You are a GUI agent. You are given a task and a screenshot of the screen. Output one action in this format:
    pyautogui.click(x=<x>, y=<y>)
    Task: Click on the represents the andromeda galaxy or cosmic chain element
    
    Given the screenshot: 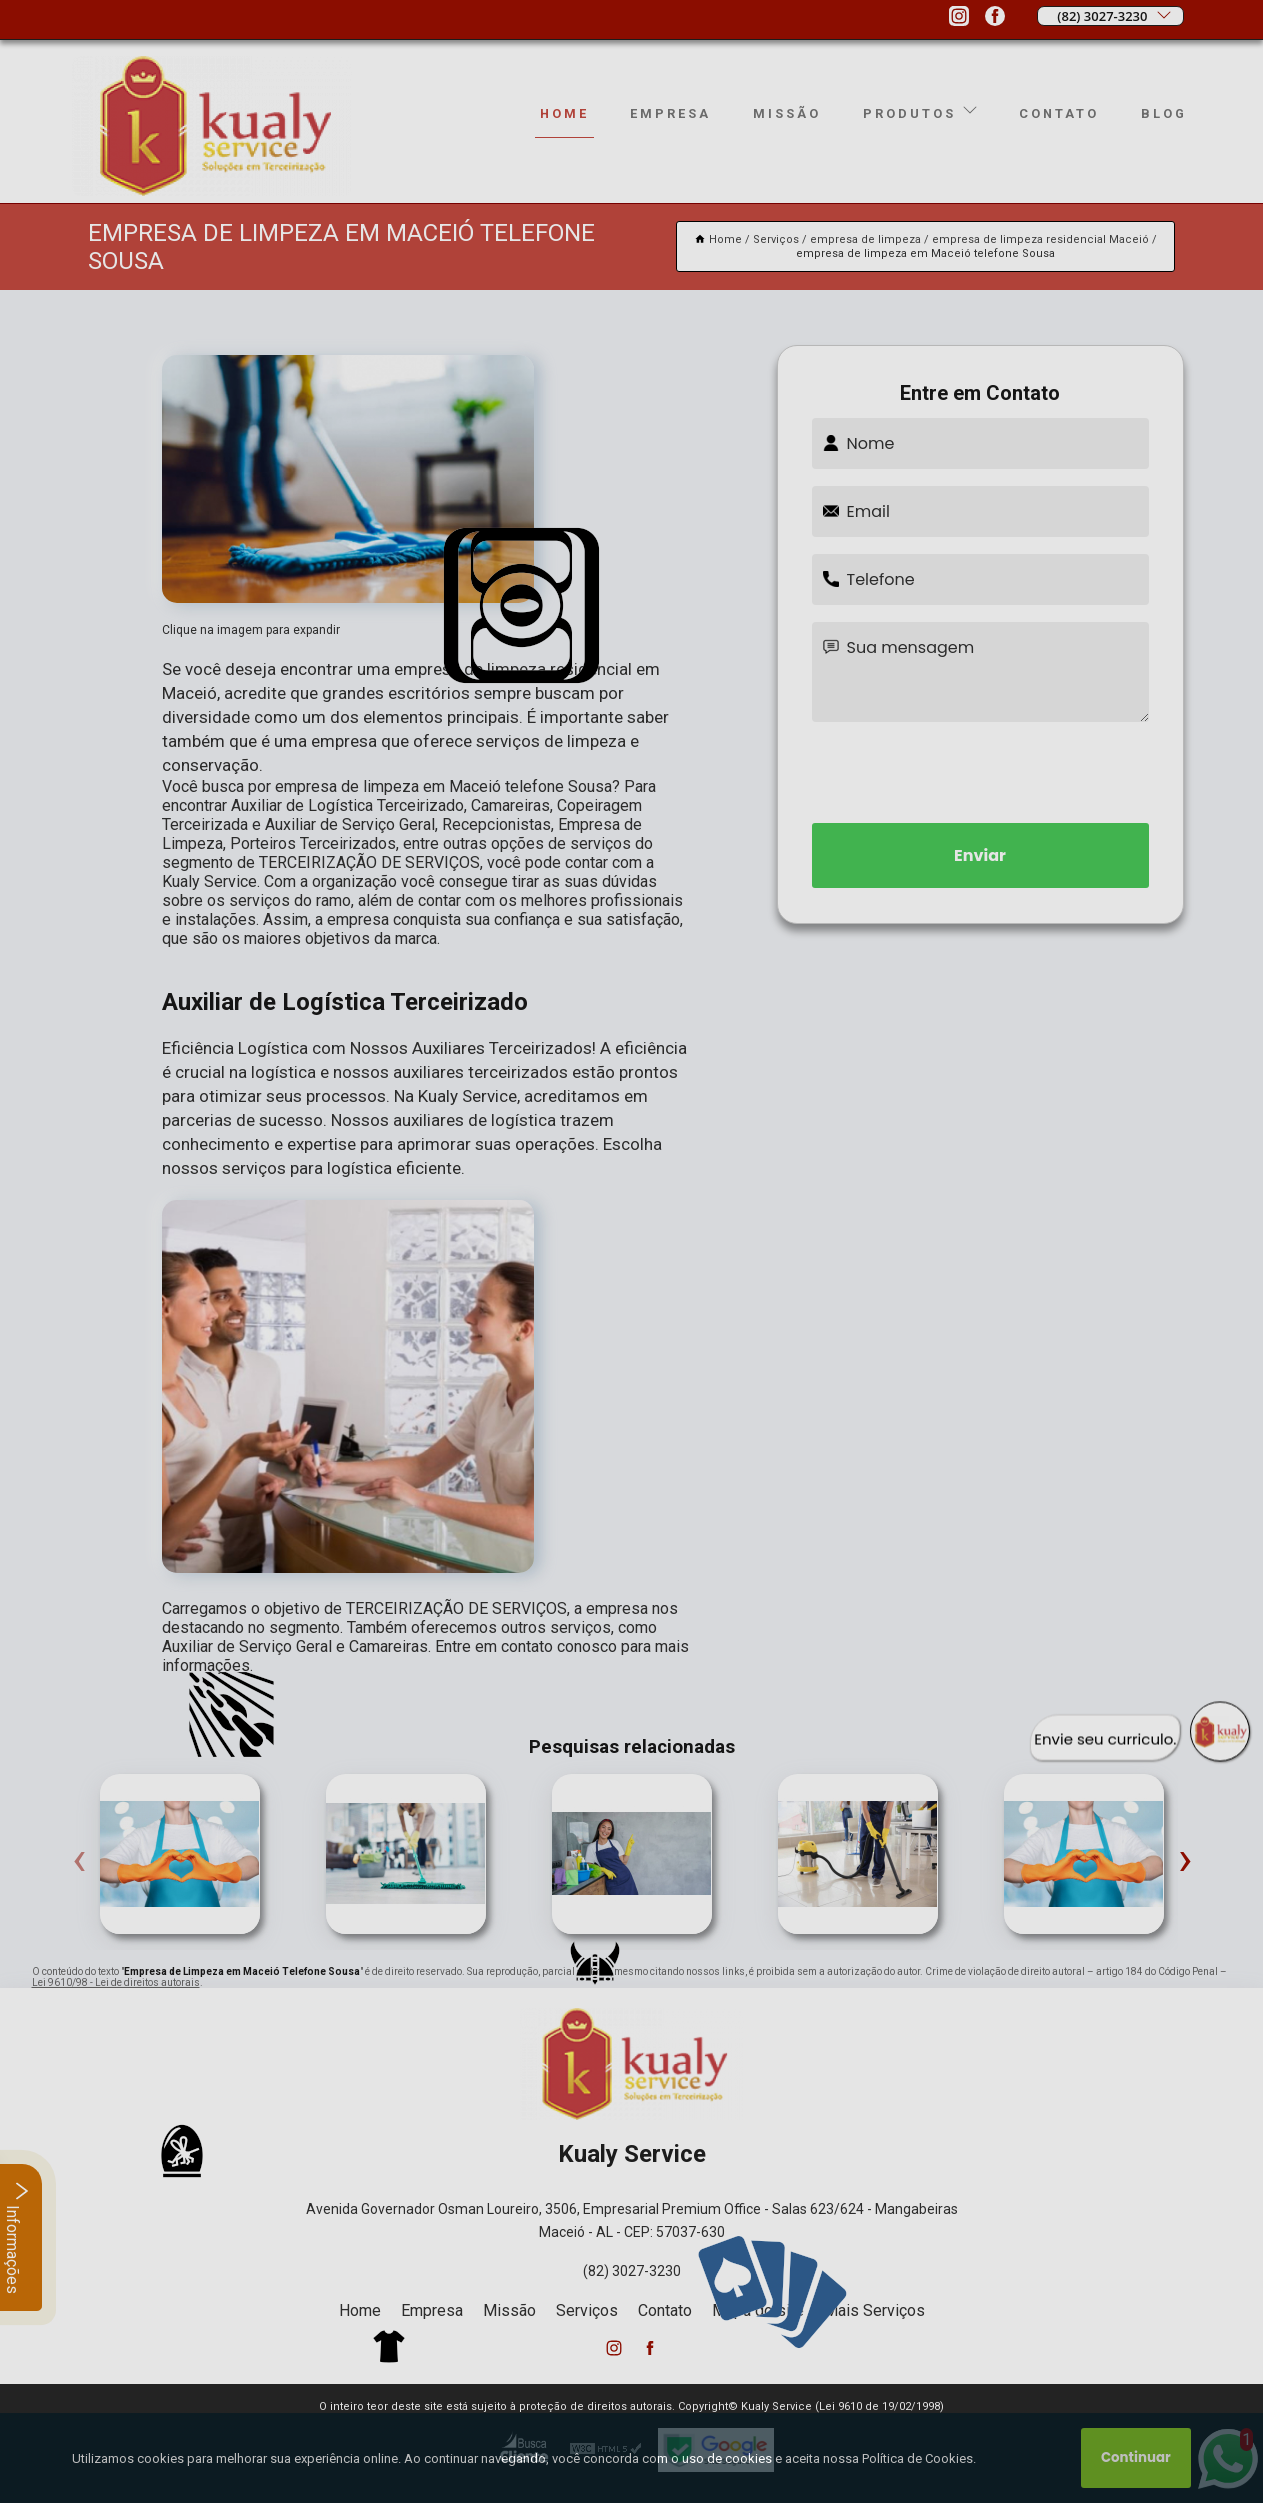 What is the action you would take?
    pyautogui.click(x=231, y=1714)
    